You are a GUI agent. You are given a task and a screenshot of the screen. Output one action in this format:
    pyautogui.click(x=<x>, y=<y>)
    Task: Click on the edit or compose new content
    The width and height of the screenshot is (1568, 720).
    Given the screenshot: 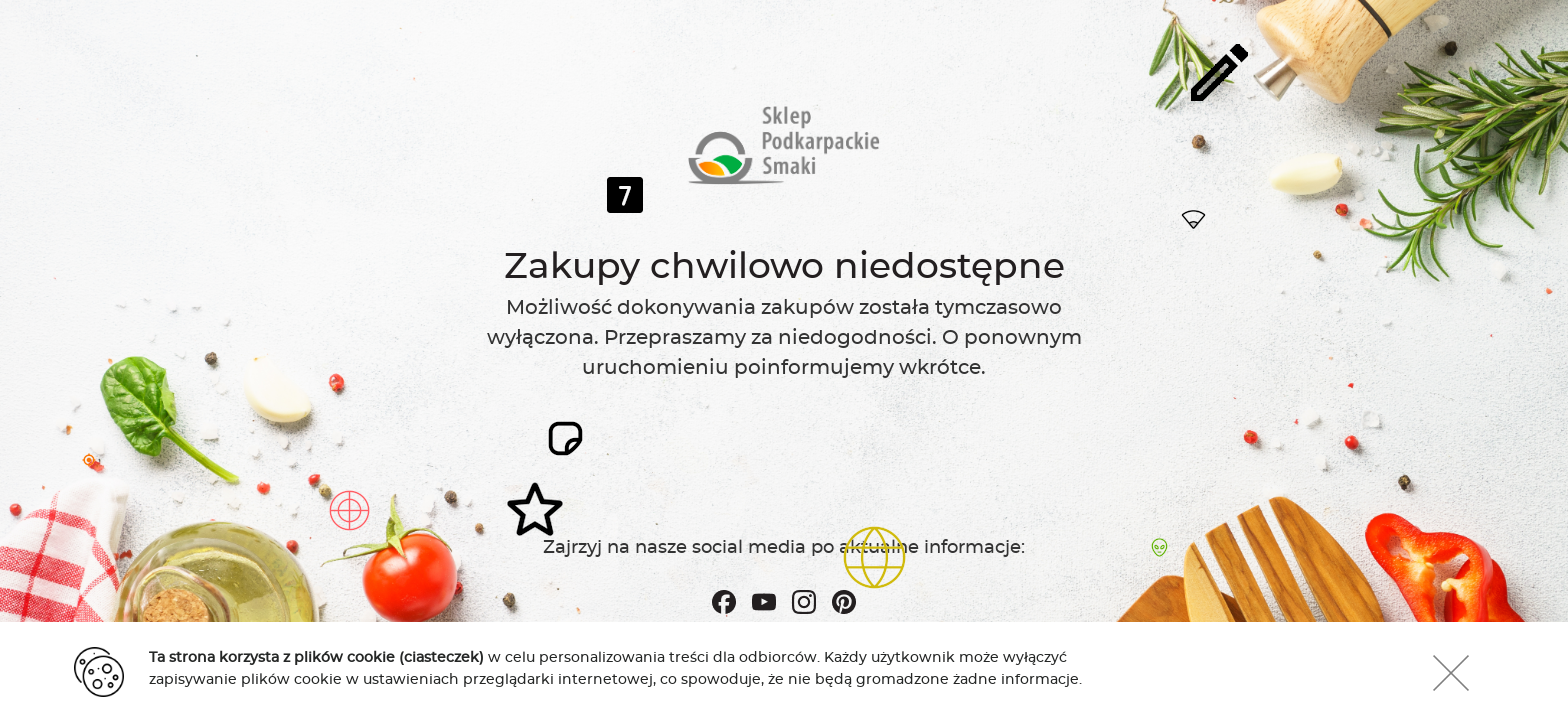 What is the action you would take?
    pyautogui.click(x=1219, y=72)
    